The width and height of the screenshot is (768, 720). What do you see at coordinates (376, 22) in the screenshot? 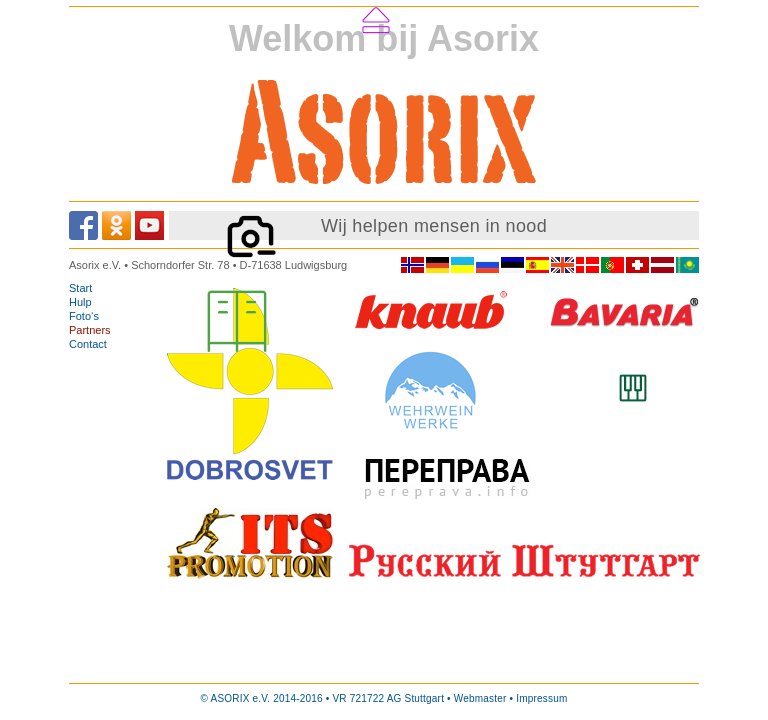
I see `eject media or disc` at bounding box center [376, 22].